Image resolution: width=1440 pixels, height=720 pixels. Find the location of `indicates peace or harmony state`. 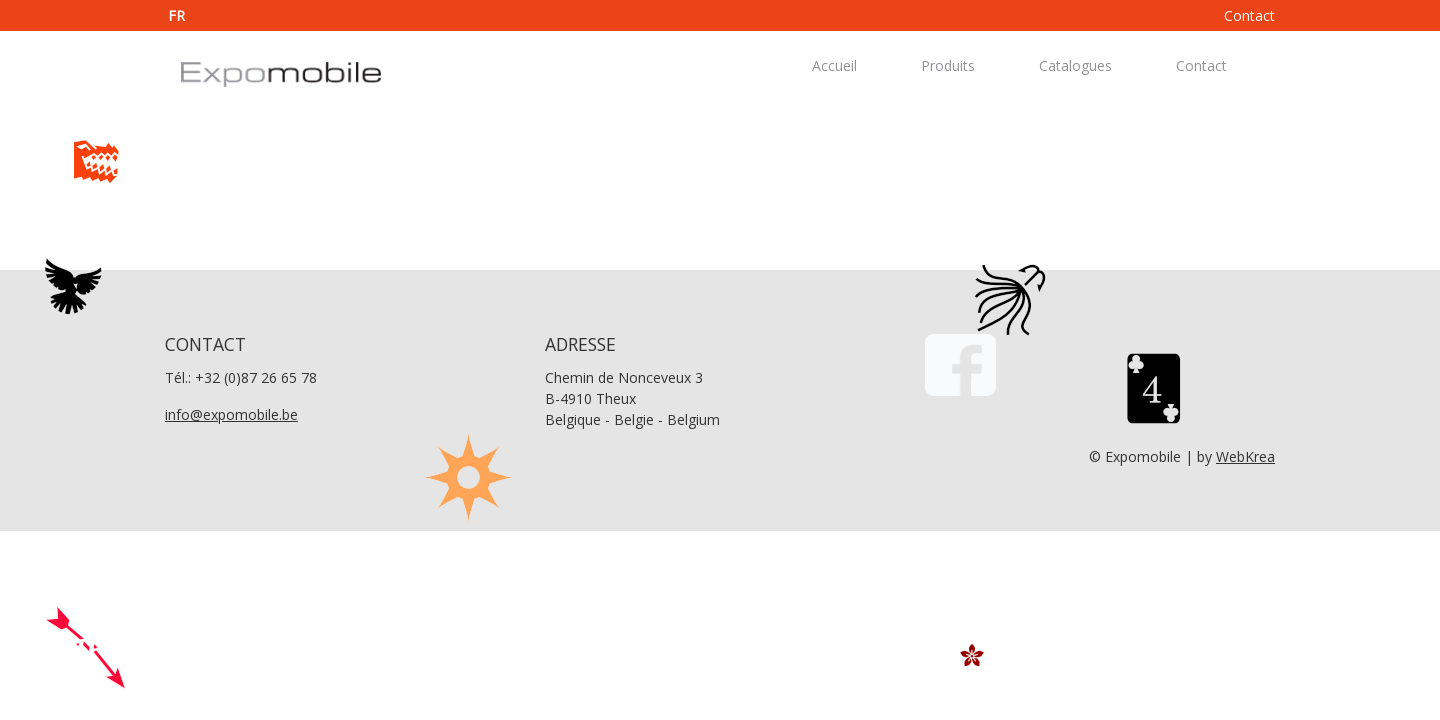

indicates peace or harmony state is located at coordinates (73, 287).